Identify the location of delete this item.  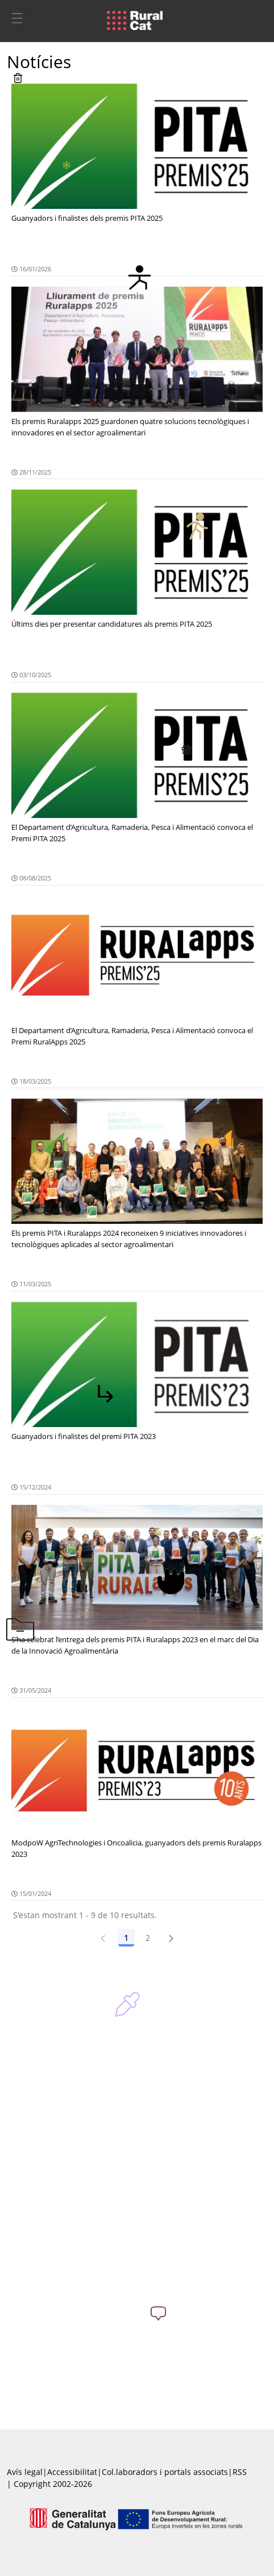
(18, 78).